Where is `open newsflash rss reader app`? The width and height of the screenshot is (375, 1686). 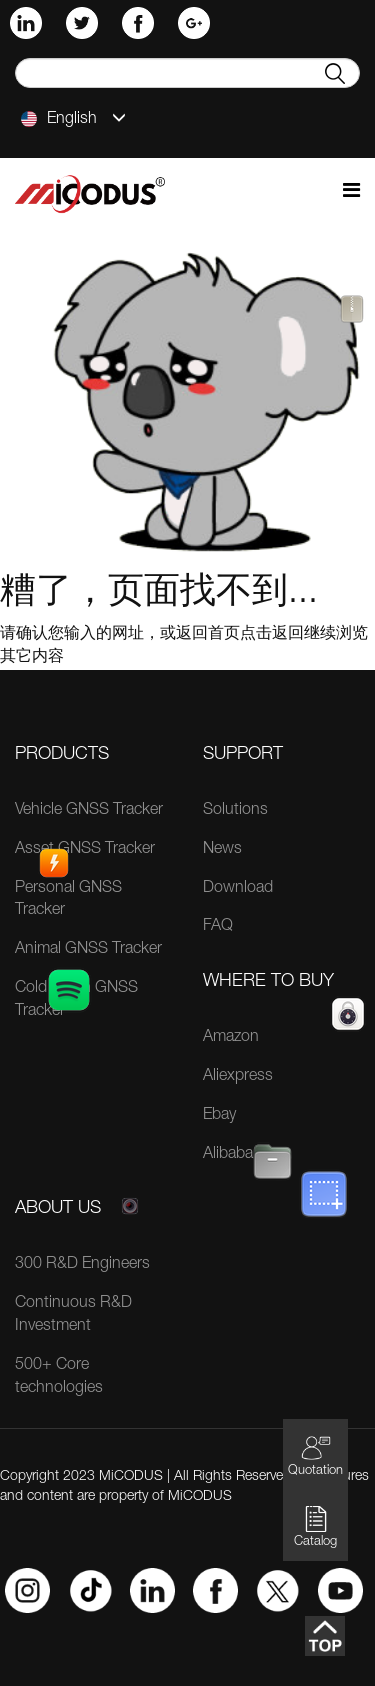
open newsflash rss reader app is located at coordinates (54, 863).